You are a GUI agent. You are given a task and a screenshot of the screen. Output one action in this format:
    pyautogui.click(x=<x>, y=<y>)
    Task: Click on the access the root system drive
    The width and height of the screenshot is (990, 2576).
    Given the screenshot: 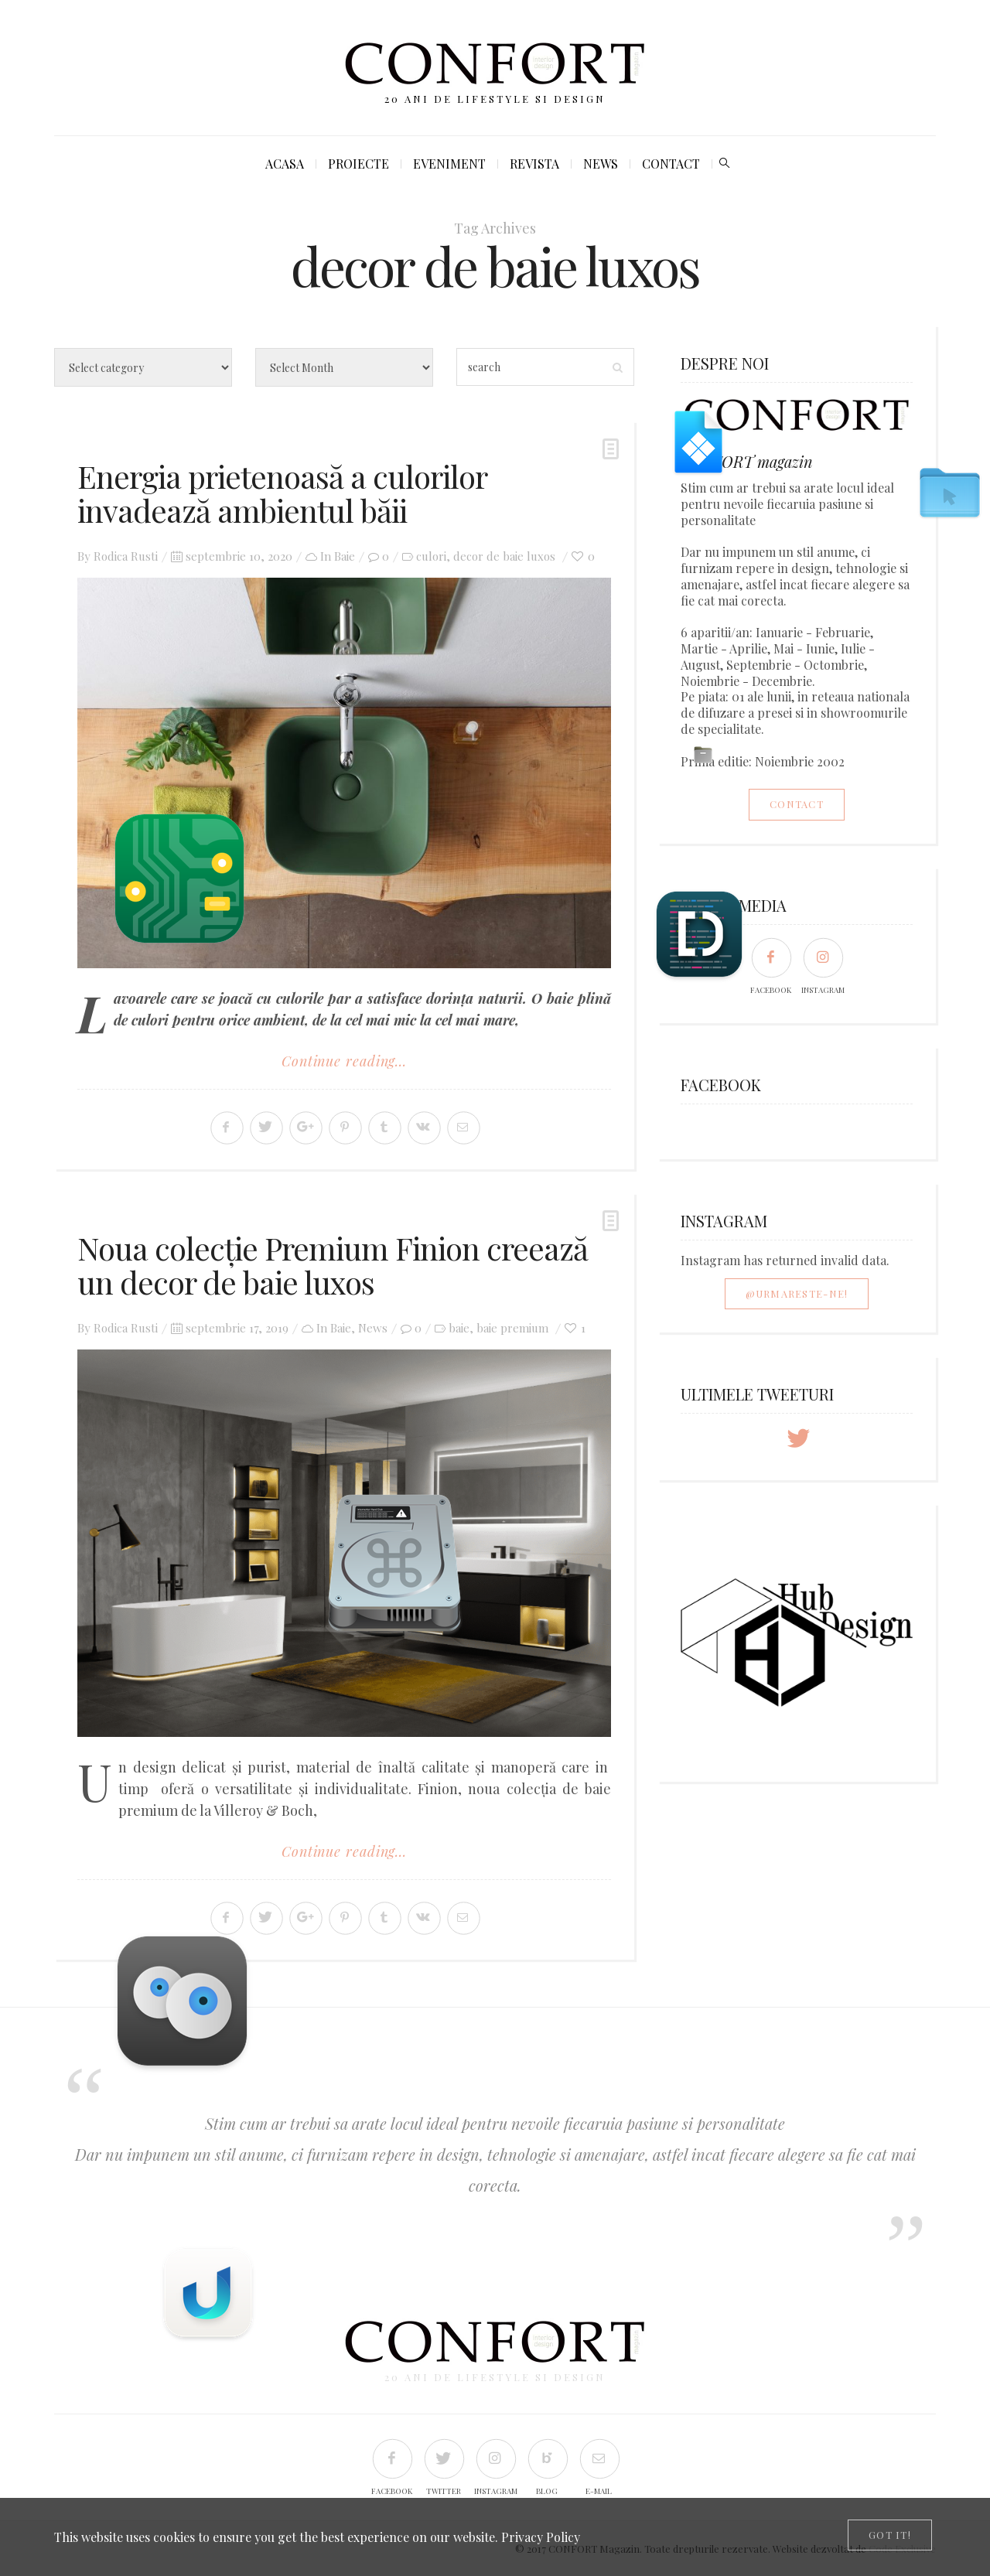 What is the action you would take?
    pyautogui.click(x=394, y=1563)
    